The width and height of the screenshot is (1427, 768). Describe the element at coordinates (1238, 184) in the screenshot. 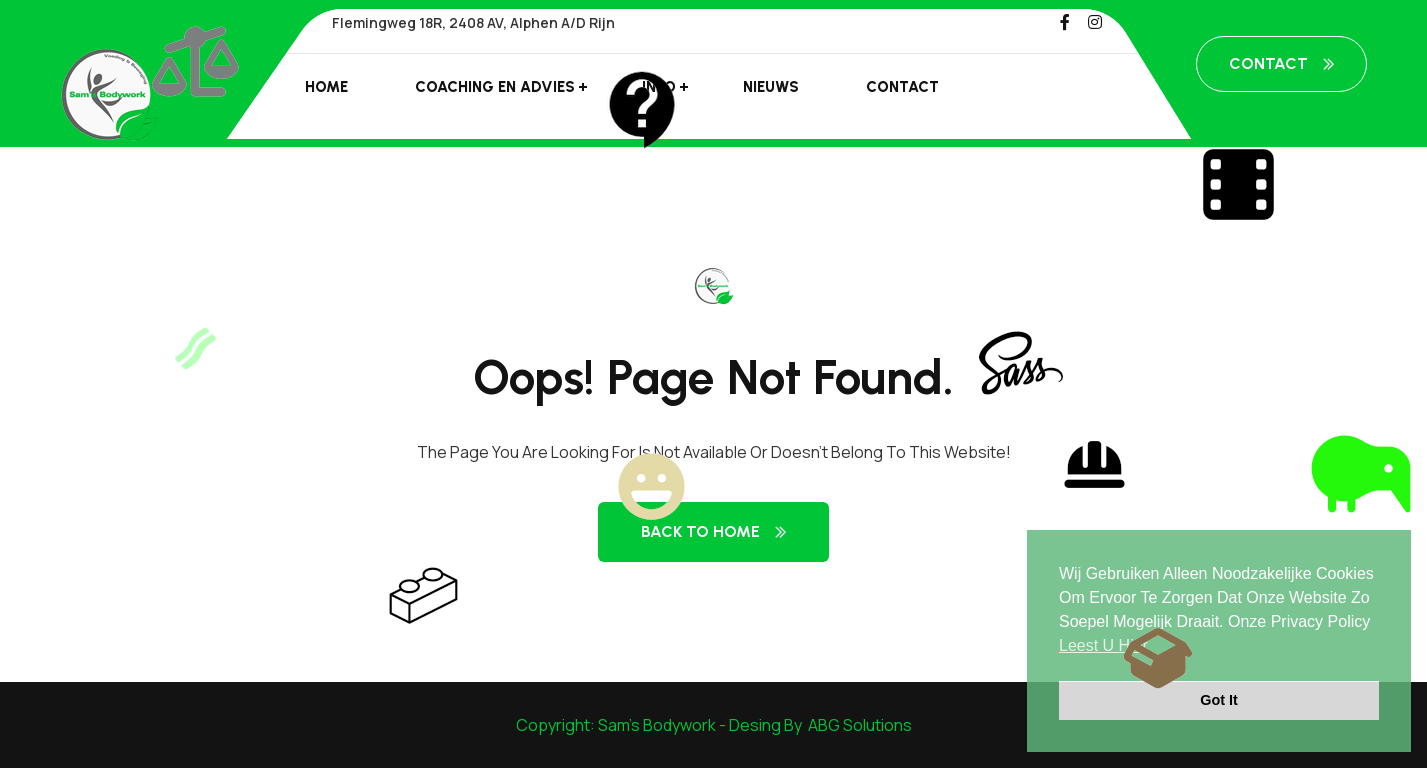

I see `view video or movie content` at that location.